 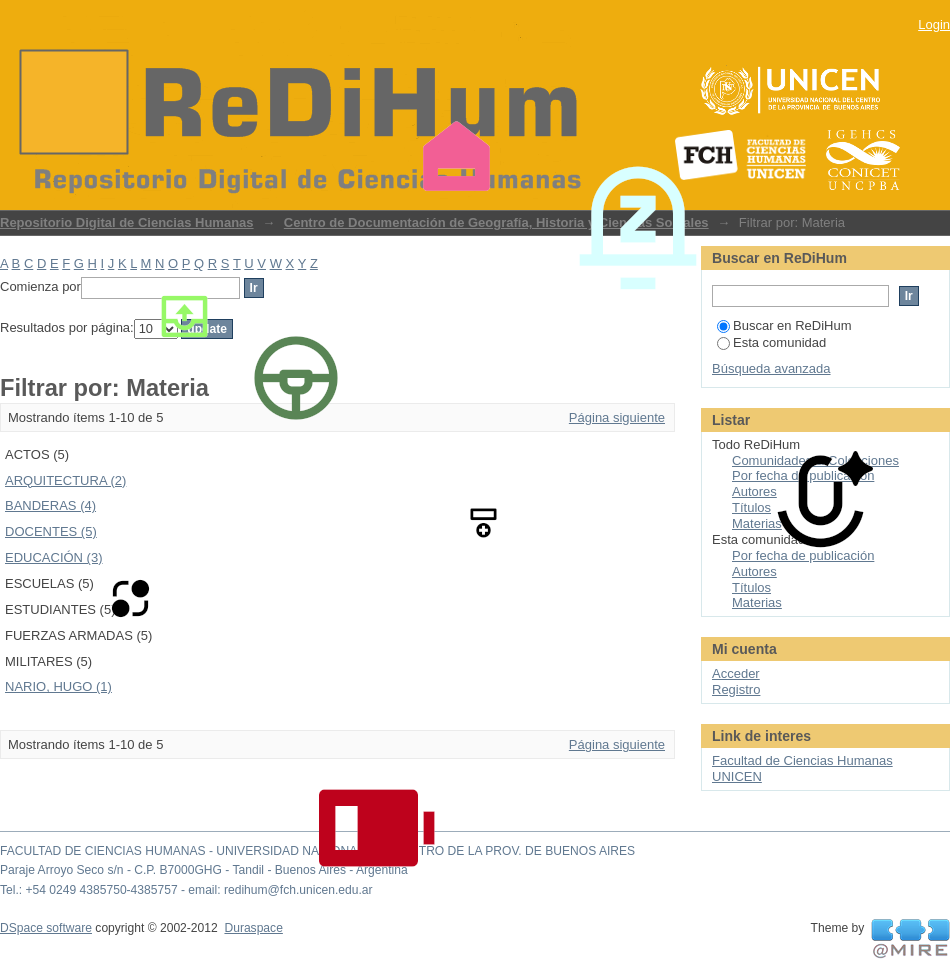 I want to click on export or share content, so click(x=184, y=316).